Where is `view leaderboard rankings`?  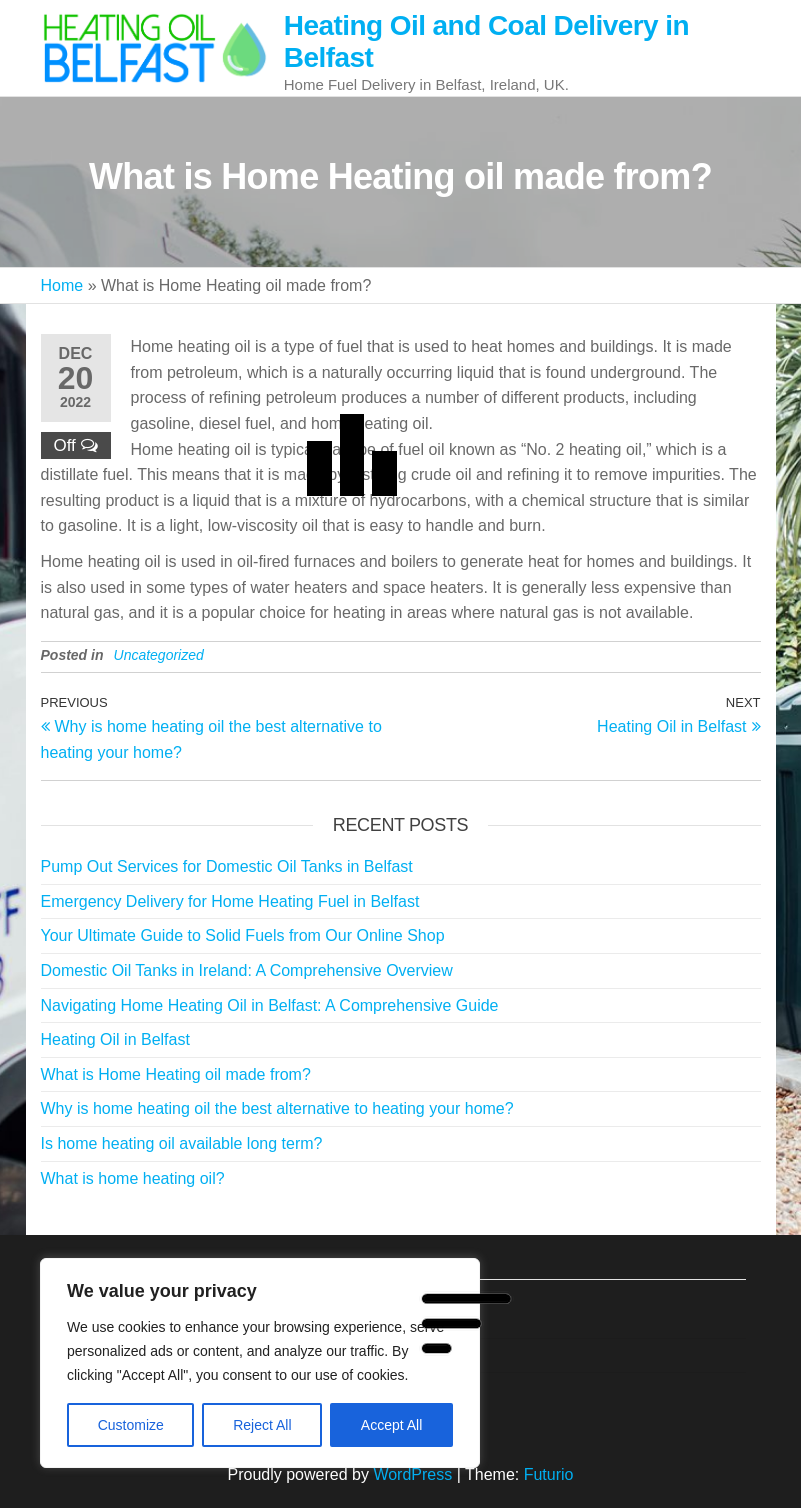 view leaderboard rankings is located at coordinates (352, 455).